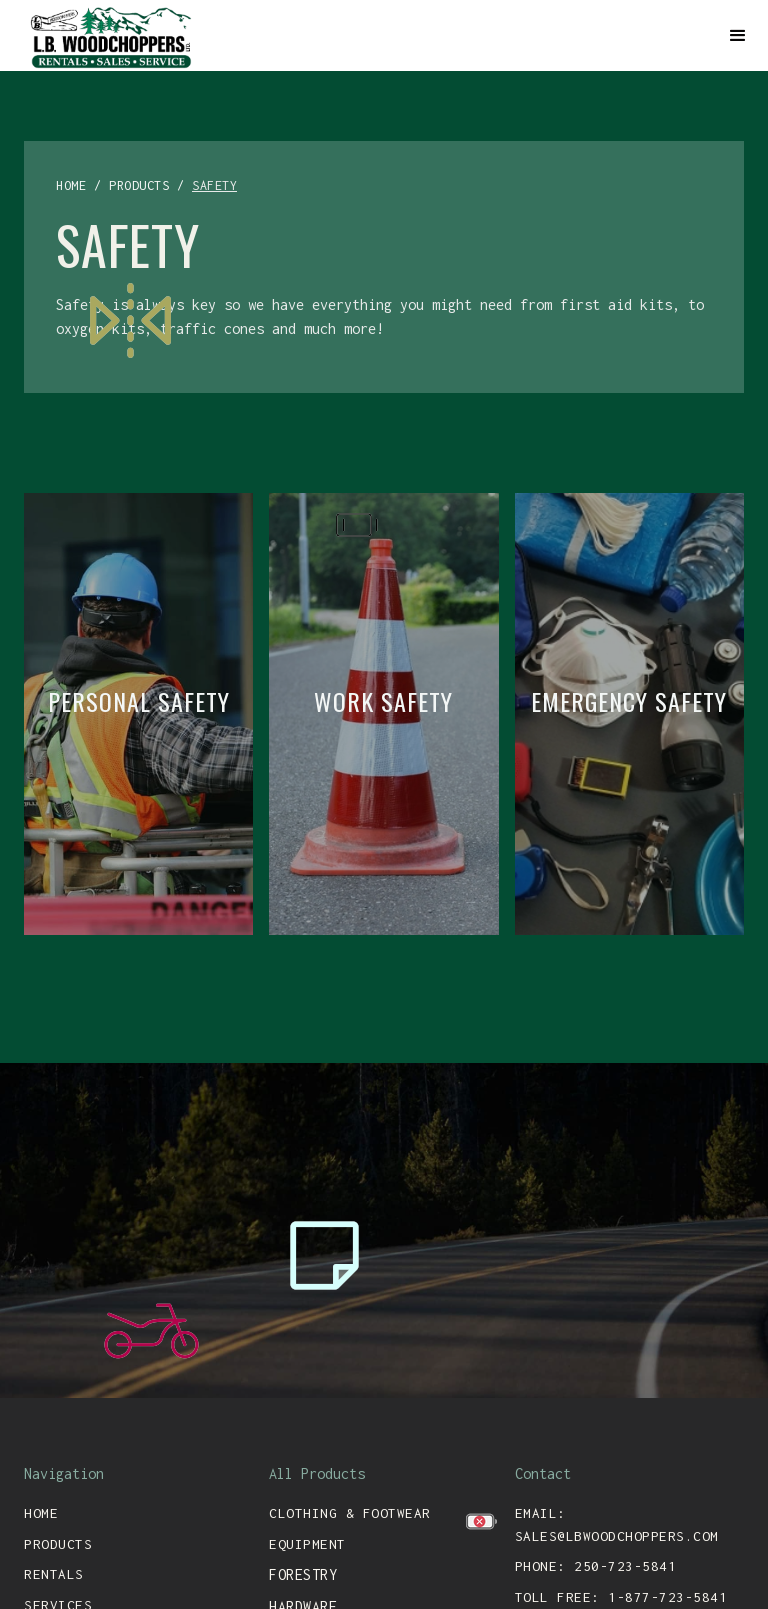  Describe the element at coordinates (151, 1332) in the screenshot. I see `select motorcycle as vehicle type` at that location.